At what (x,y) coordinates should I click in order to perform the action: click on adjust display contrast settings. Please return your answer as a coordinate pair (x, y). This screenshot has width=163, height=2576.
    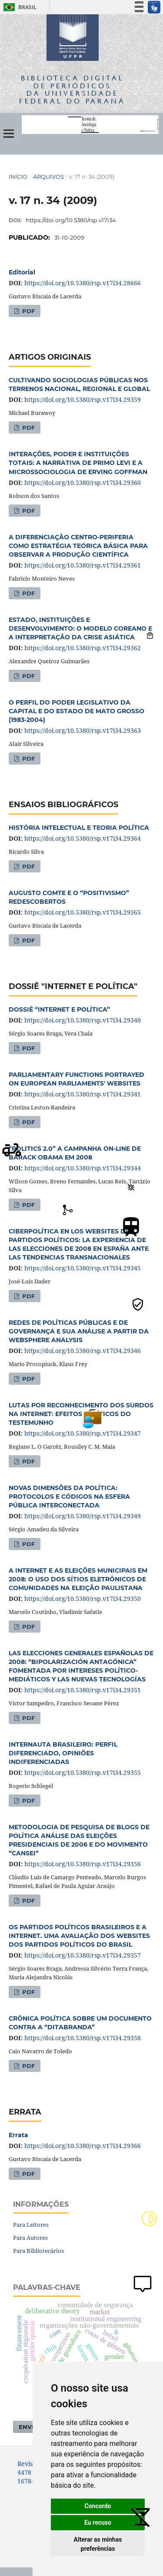
    Looking at the image, I should click on (149, 2219).